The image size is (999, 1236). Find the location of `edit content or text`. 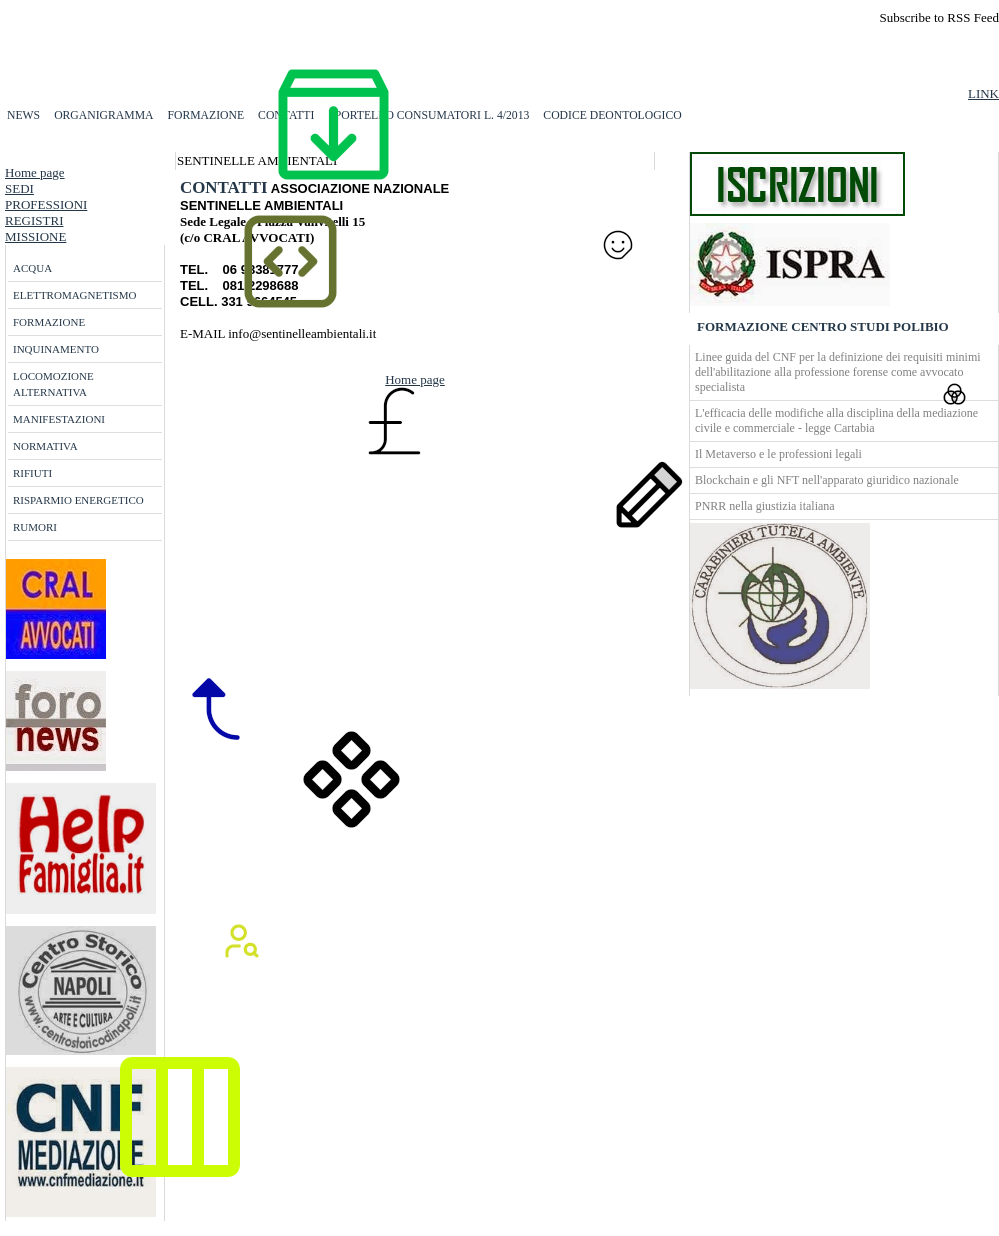

edit content or text is located at coordinates (648, 496).